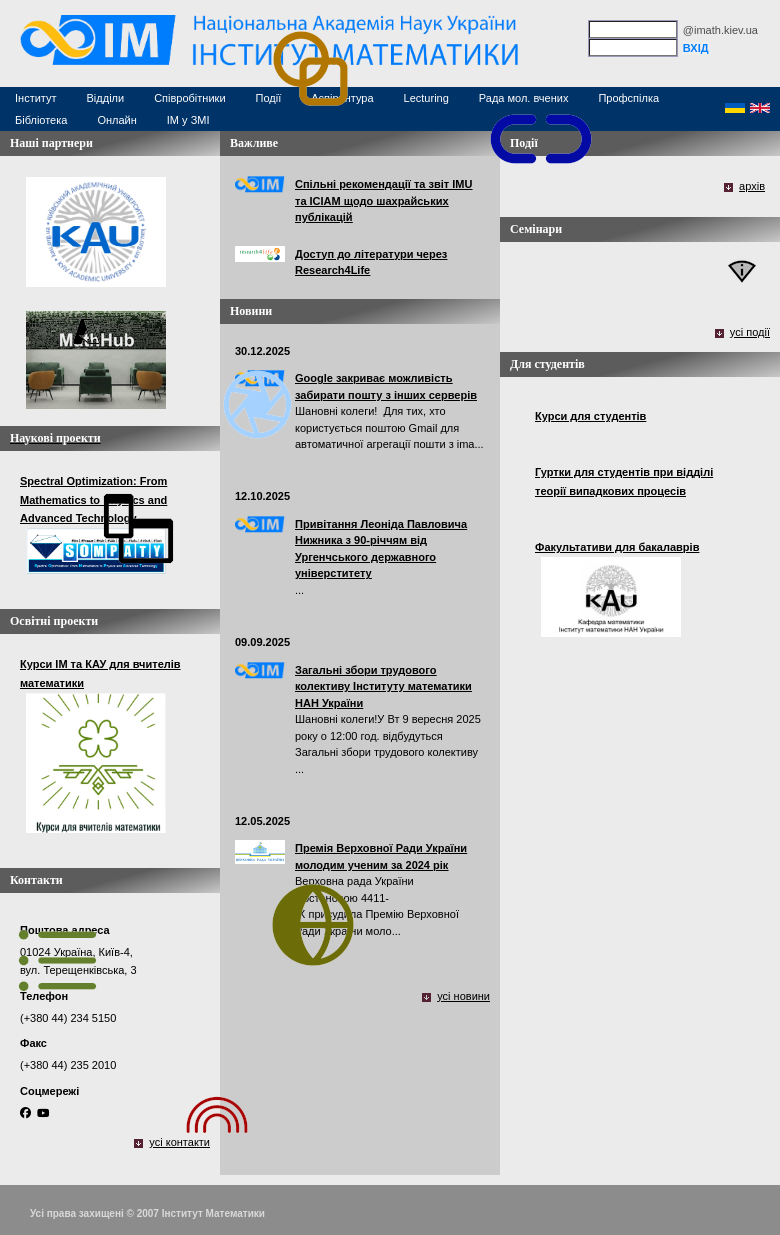 This screenshot has height=1235, width=780. I want to click on view items in a bulleted list format, so click(57, 960).